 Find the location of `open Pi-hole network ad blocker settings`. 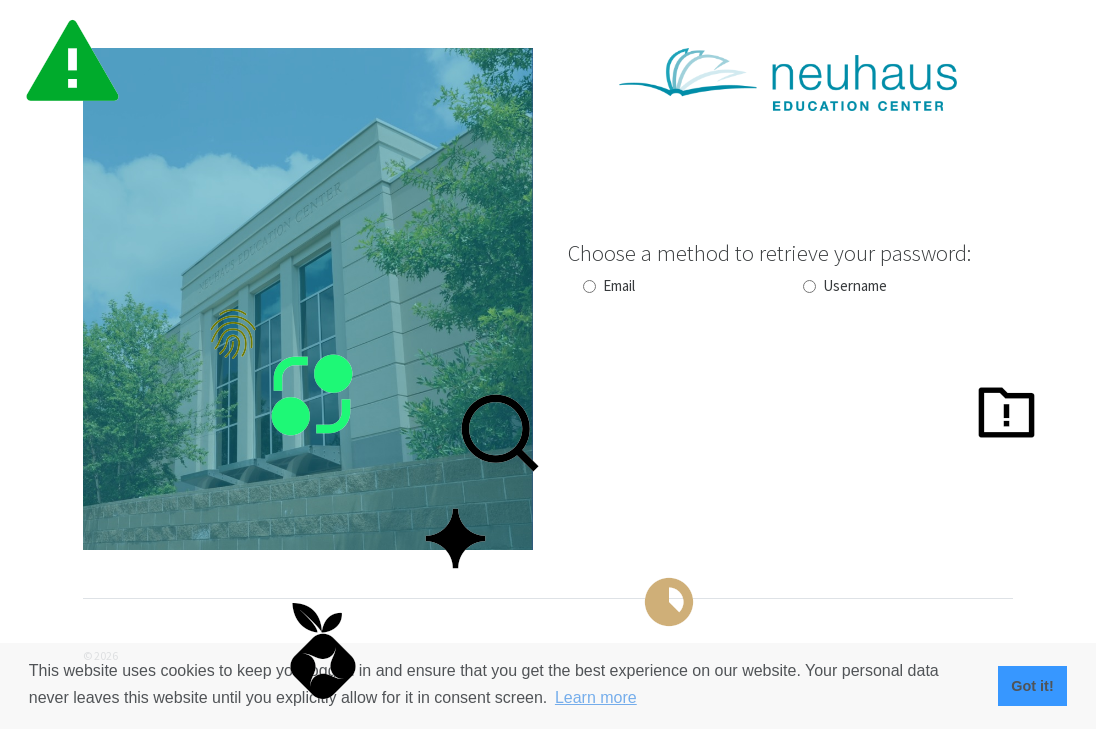

open Pi-hole network ad blocker settings is located at coordinates (323, 651).